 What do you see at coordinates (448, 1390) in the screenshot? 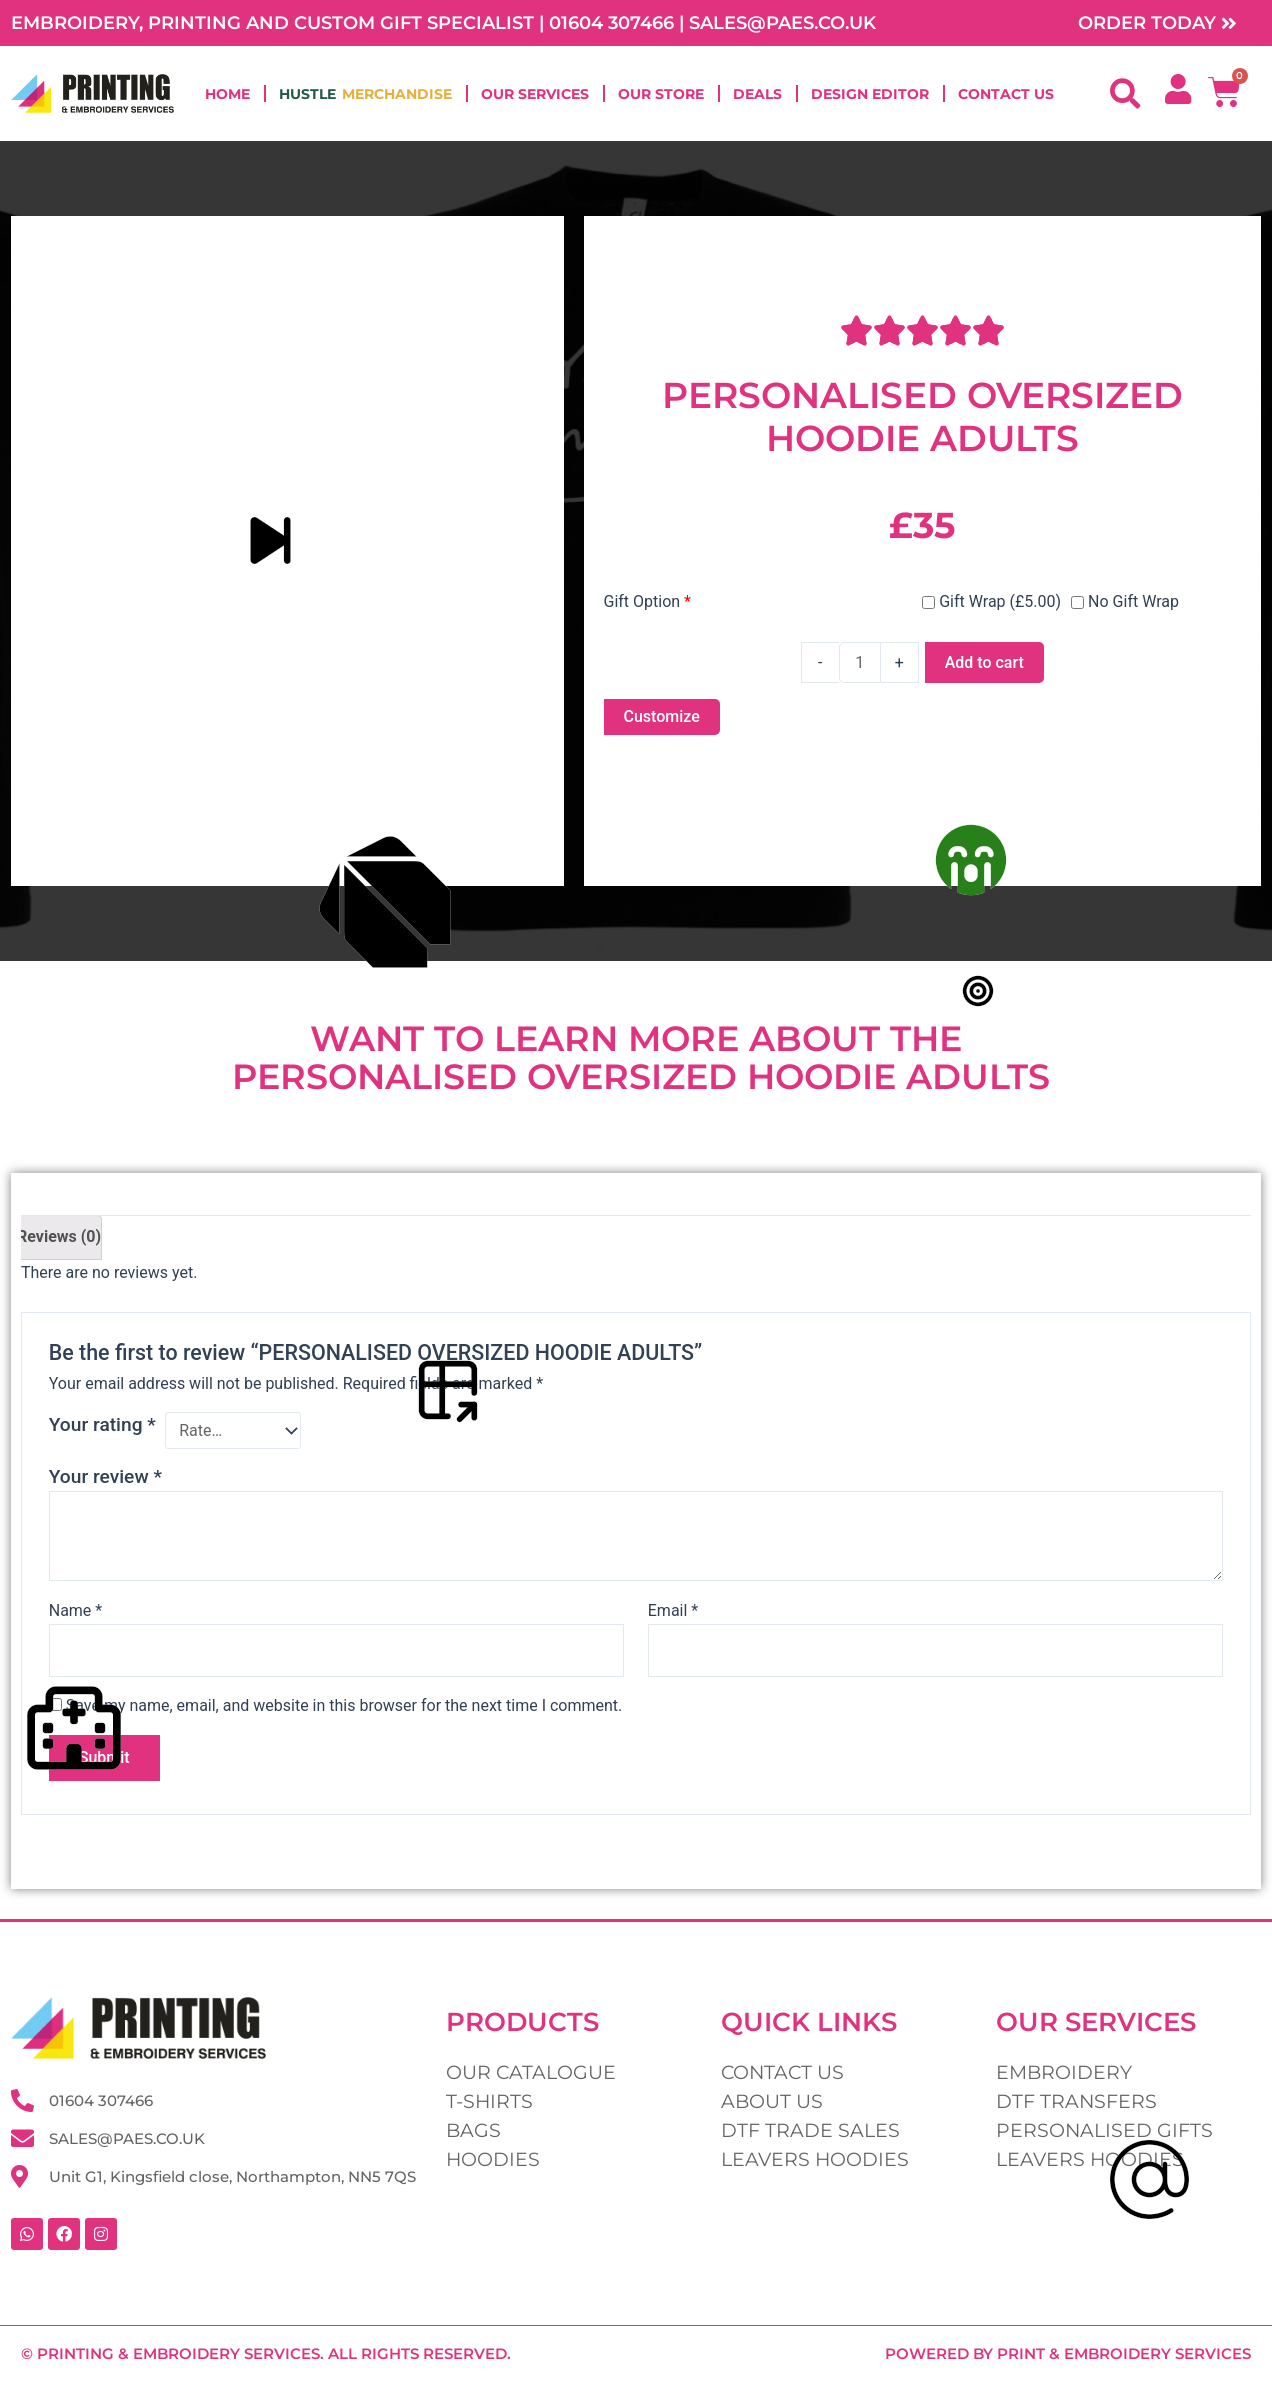
I see `share table or spreadsheet data` at bounding box center [448, 1390].